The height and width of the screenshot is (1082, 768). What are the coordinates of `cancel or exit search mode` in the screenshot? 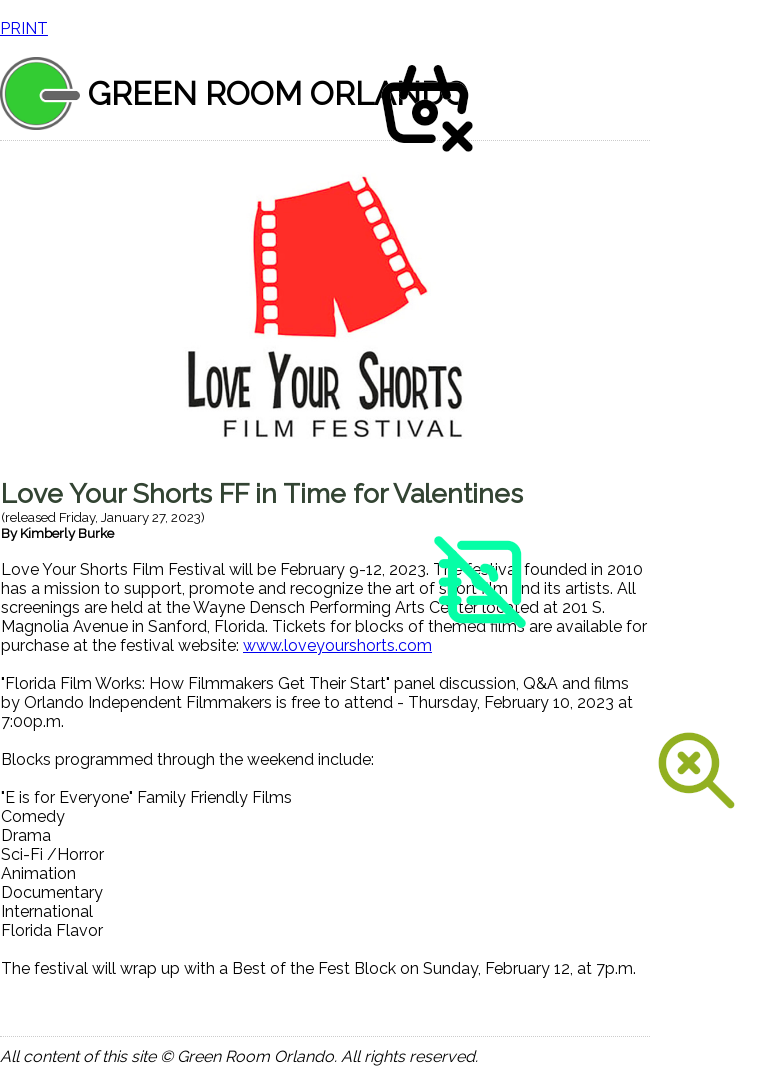 It's located at (696, 770).